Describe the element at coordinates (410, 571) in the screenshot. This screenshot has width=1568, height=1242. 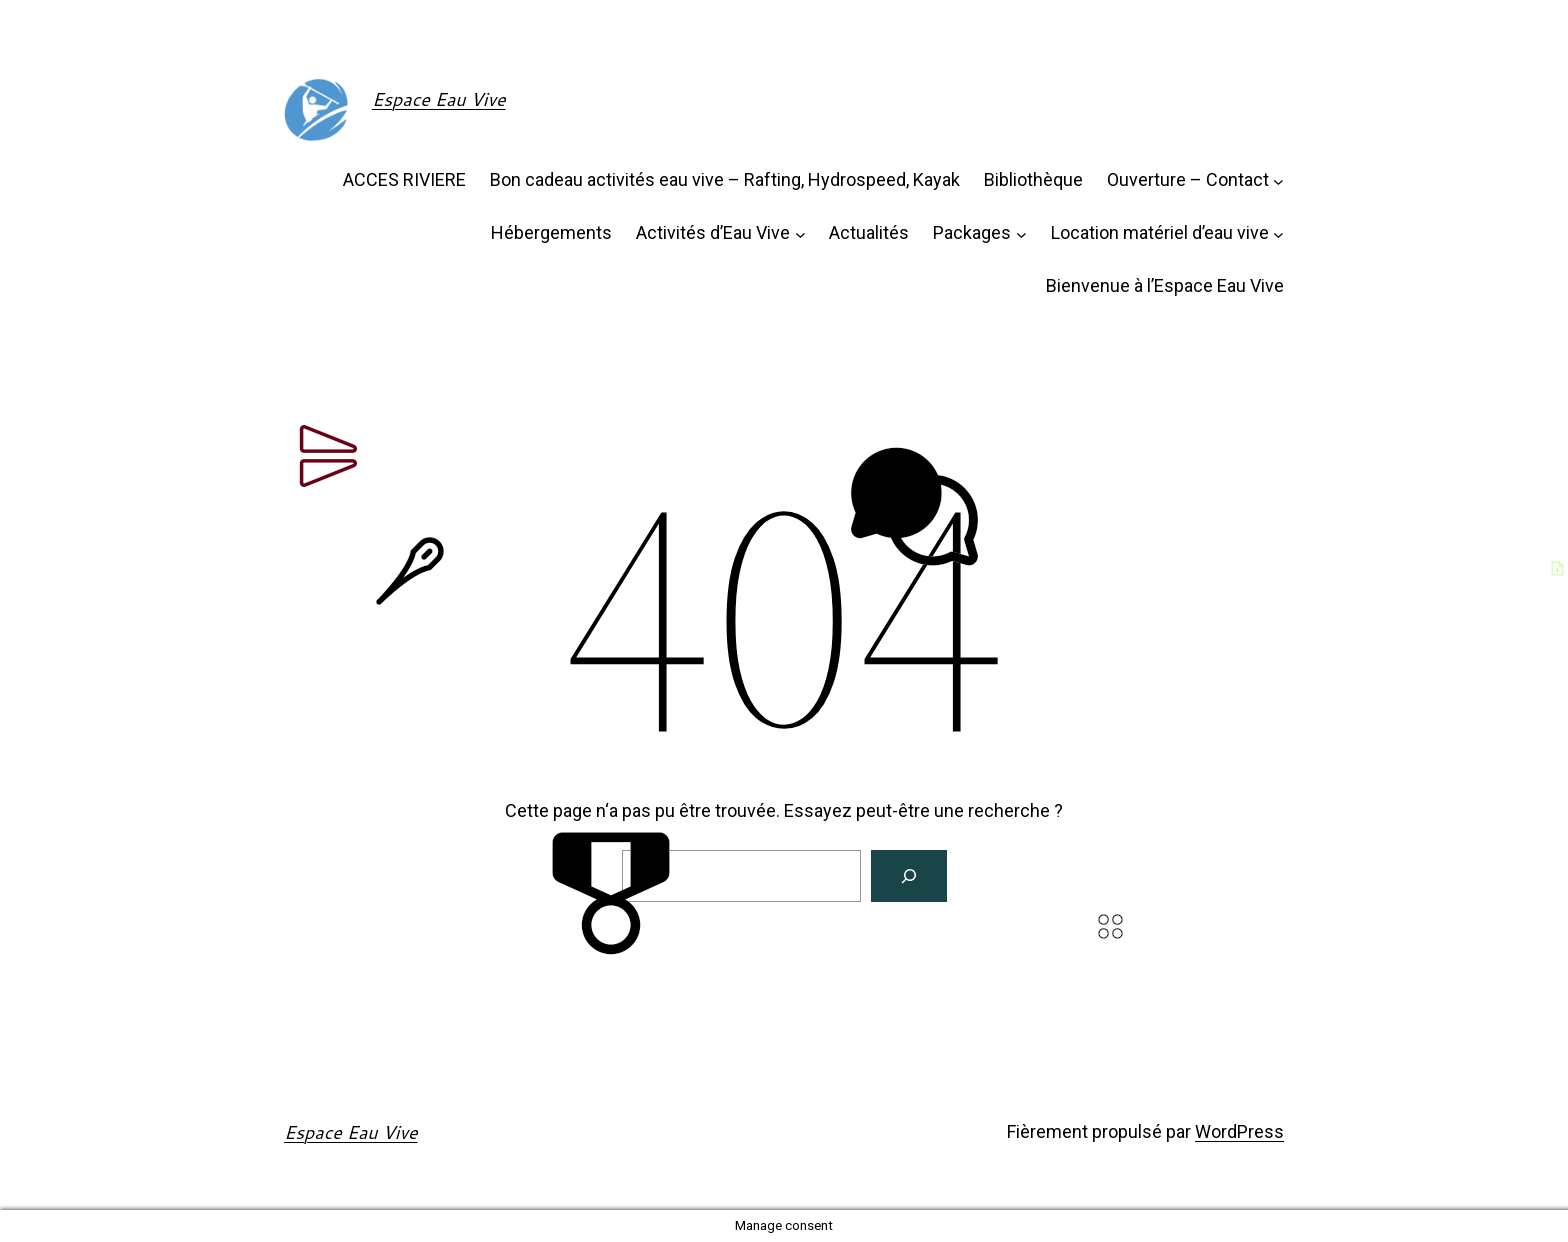
I see `access sewing or crafting tools` at that location.